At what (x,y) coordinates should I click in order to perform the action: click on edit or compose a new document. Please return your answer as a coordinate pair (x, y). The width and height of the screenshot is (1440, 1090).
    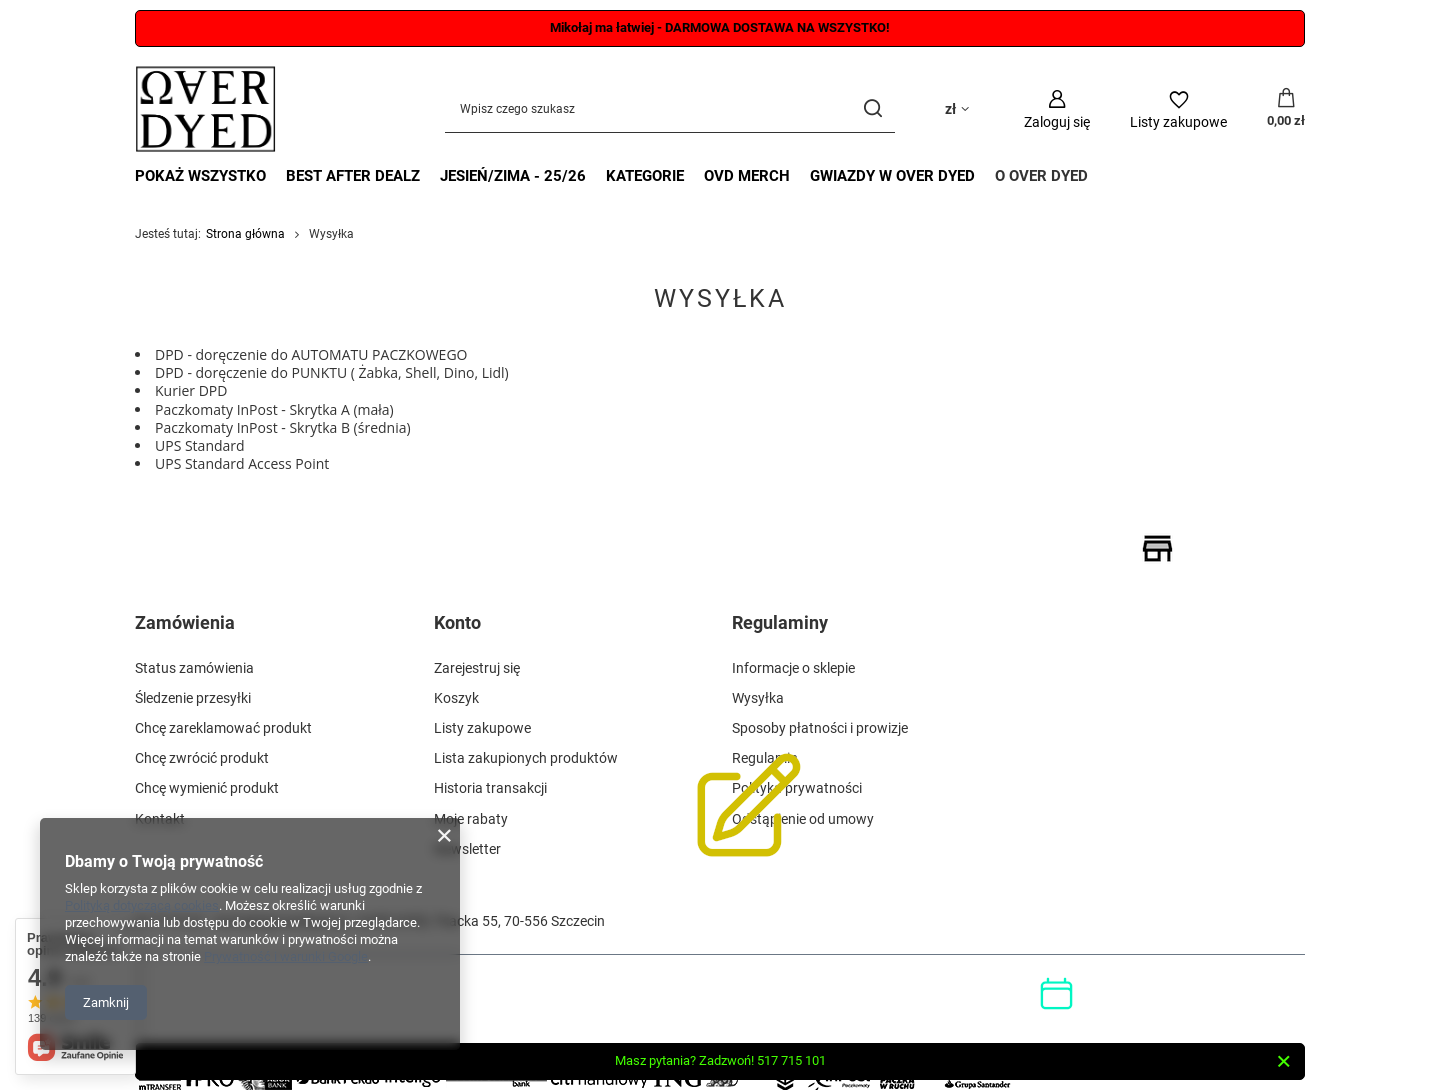
    Looking at the image, I should click on (747, 807).